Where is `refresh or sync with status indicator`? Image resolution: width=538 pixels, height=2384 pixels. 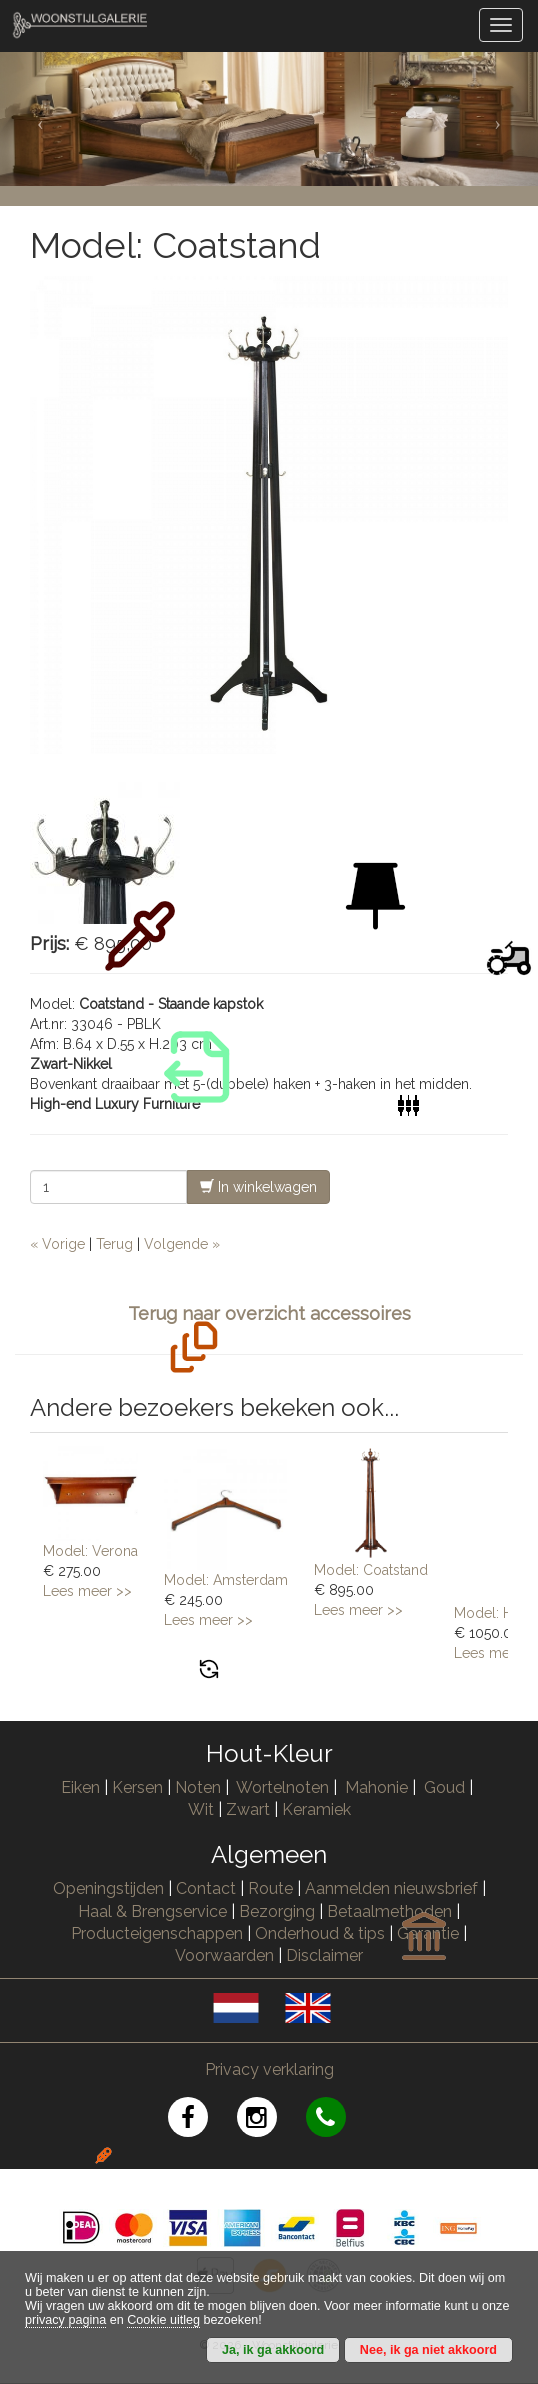
refresh or sync with status indicator is located at coordinates (209, 1669).